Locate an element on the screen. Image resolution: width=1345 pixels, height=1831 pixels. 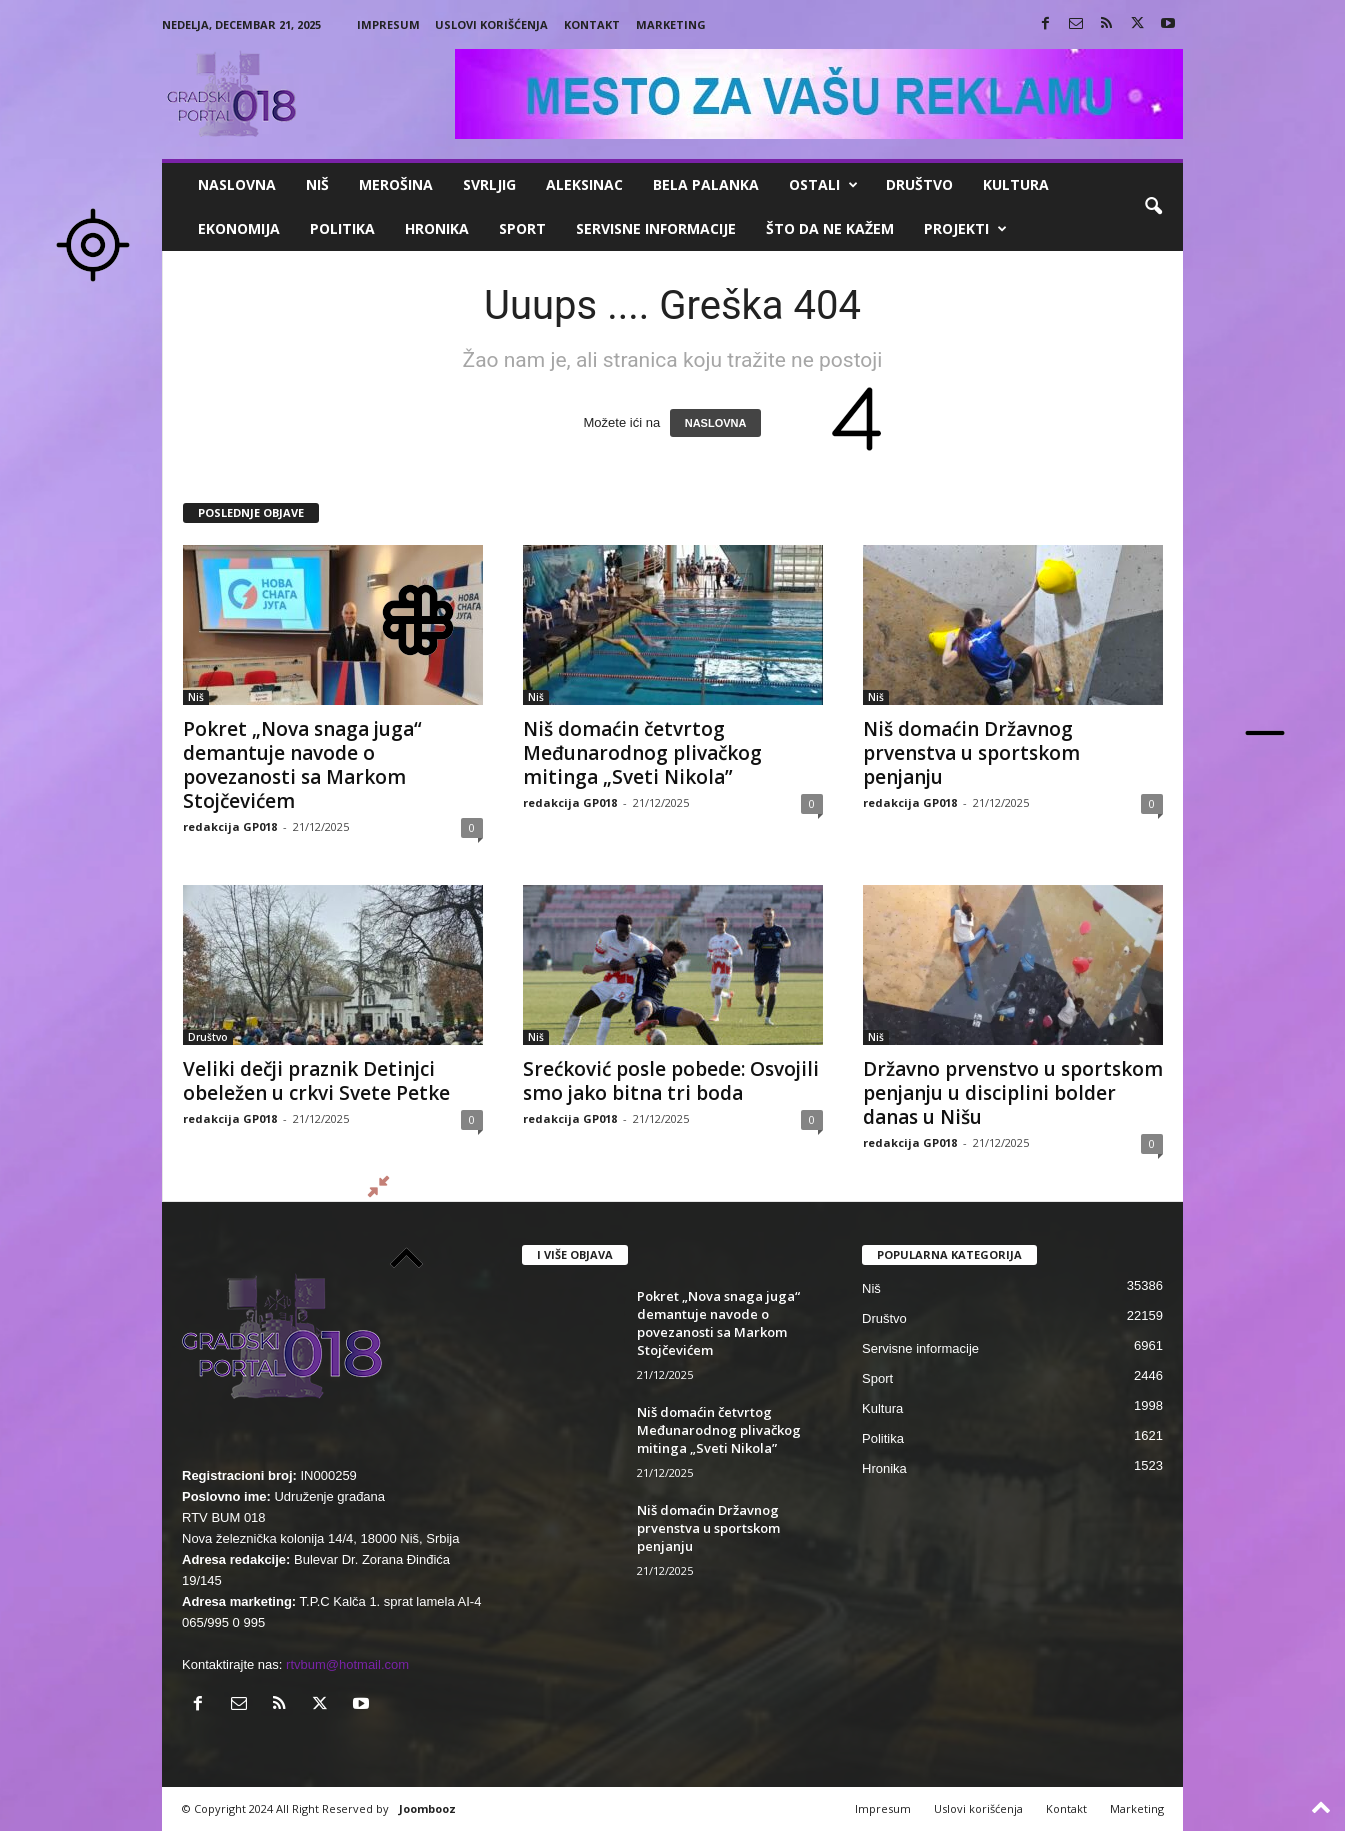
open Slack workspace is located at coordinates (418, 620).